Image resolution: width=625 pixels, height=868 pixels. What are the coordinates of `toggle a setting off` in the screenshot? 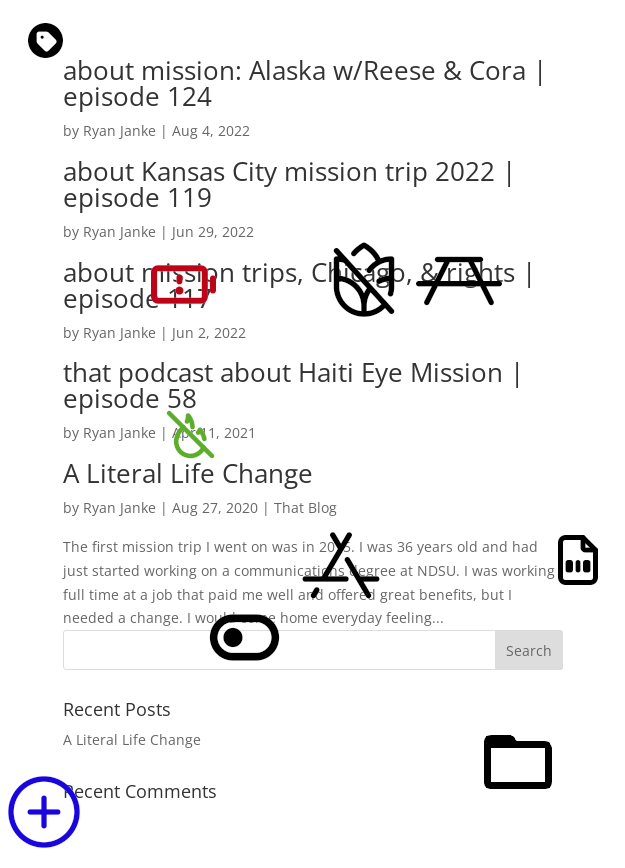 It's located at (244, 637).